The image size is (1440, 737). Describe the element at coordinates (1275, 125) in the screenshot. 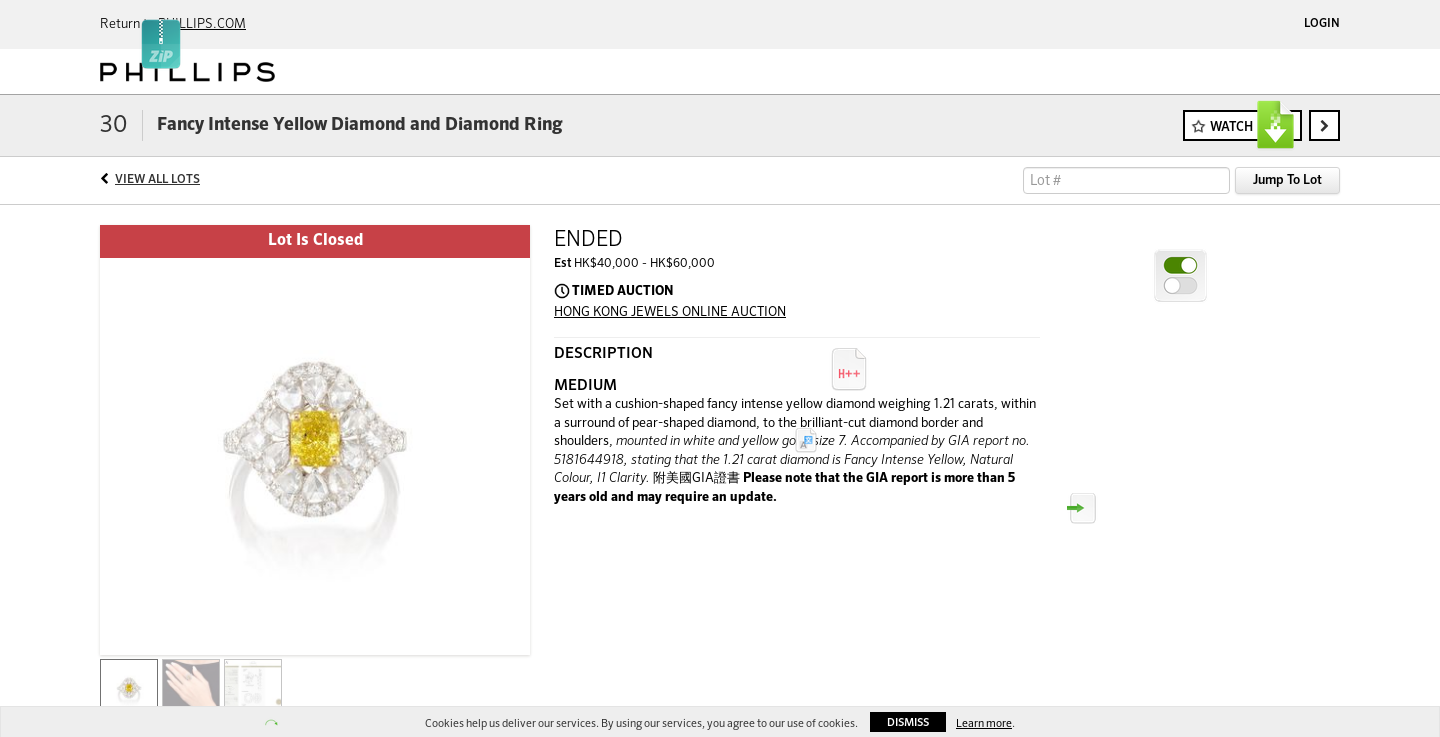

I see `file download in progress` at that location.